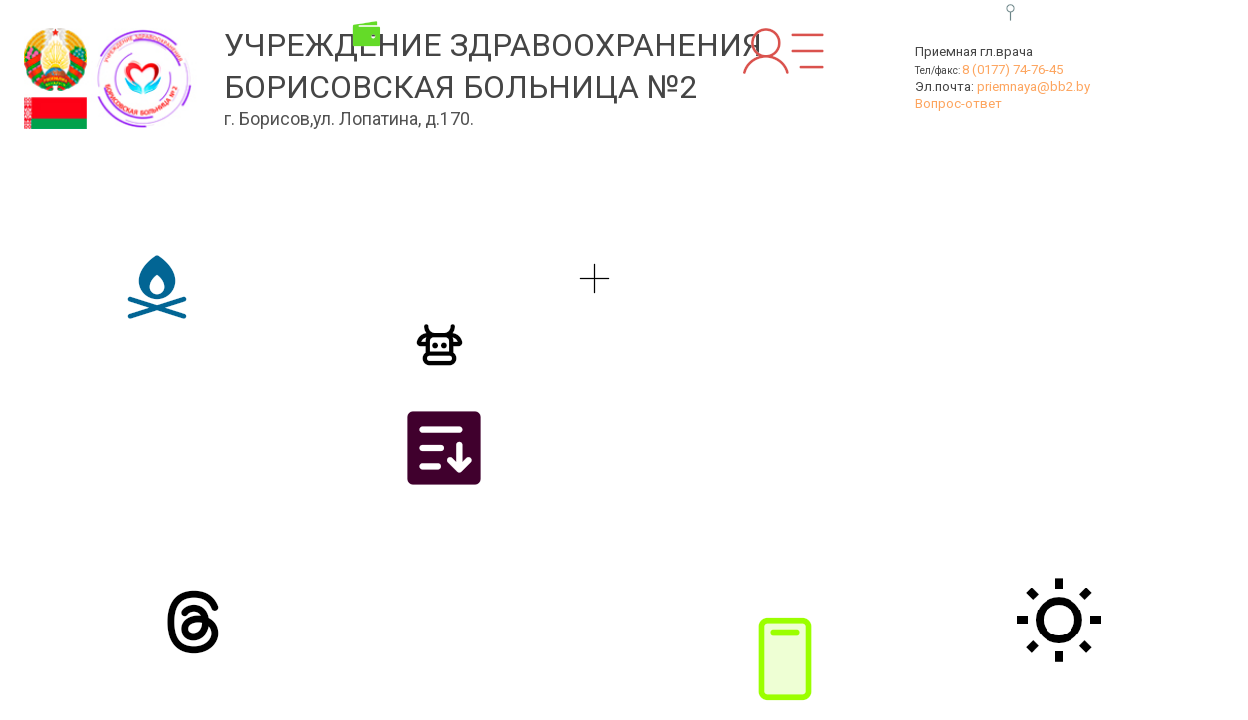 The height and width of the screenshot is (720, 1248). What do you see at coordinates (1059, 622) in the screenshot?
I see `toggle light mode or bright theme` at bounding box center [1059, 622].